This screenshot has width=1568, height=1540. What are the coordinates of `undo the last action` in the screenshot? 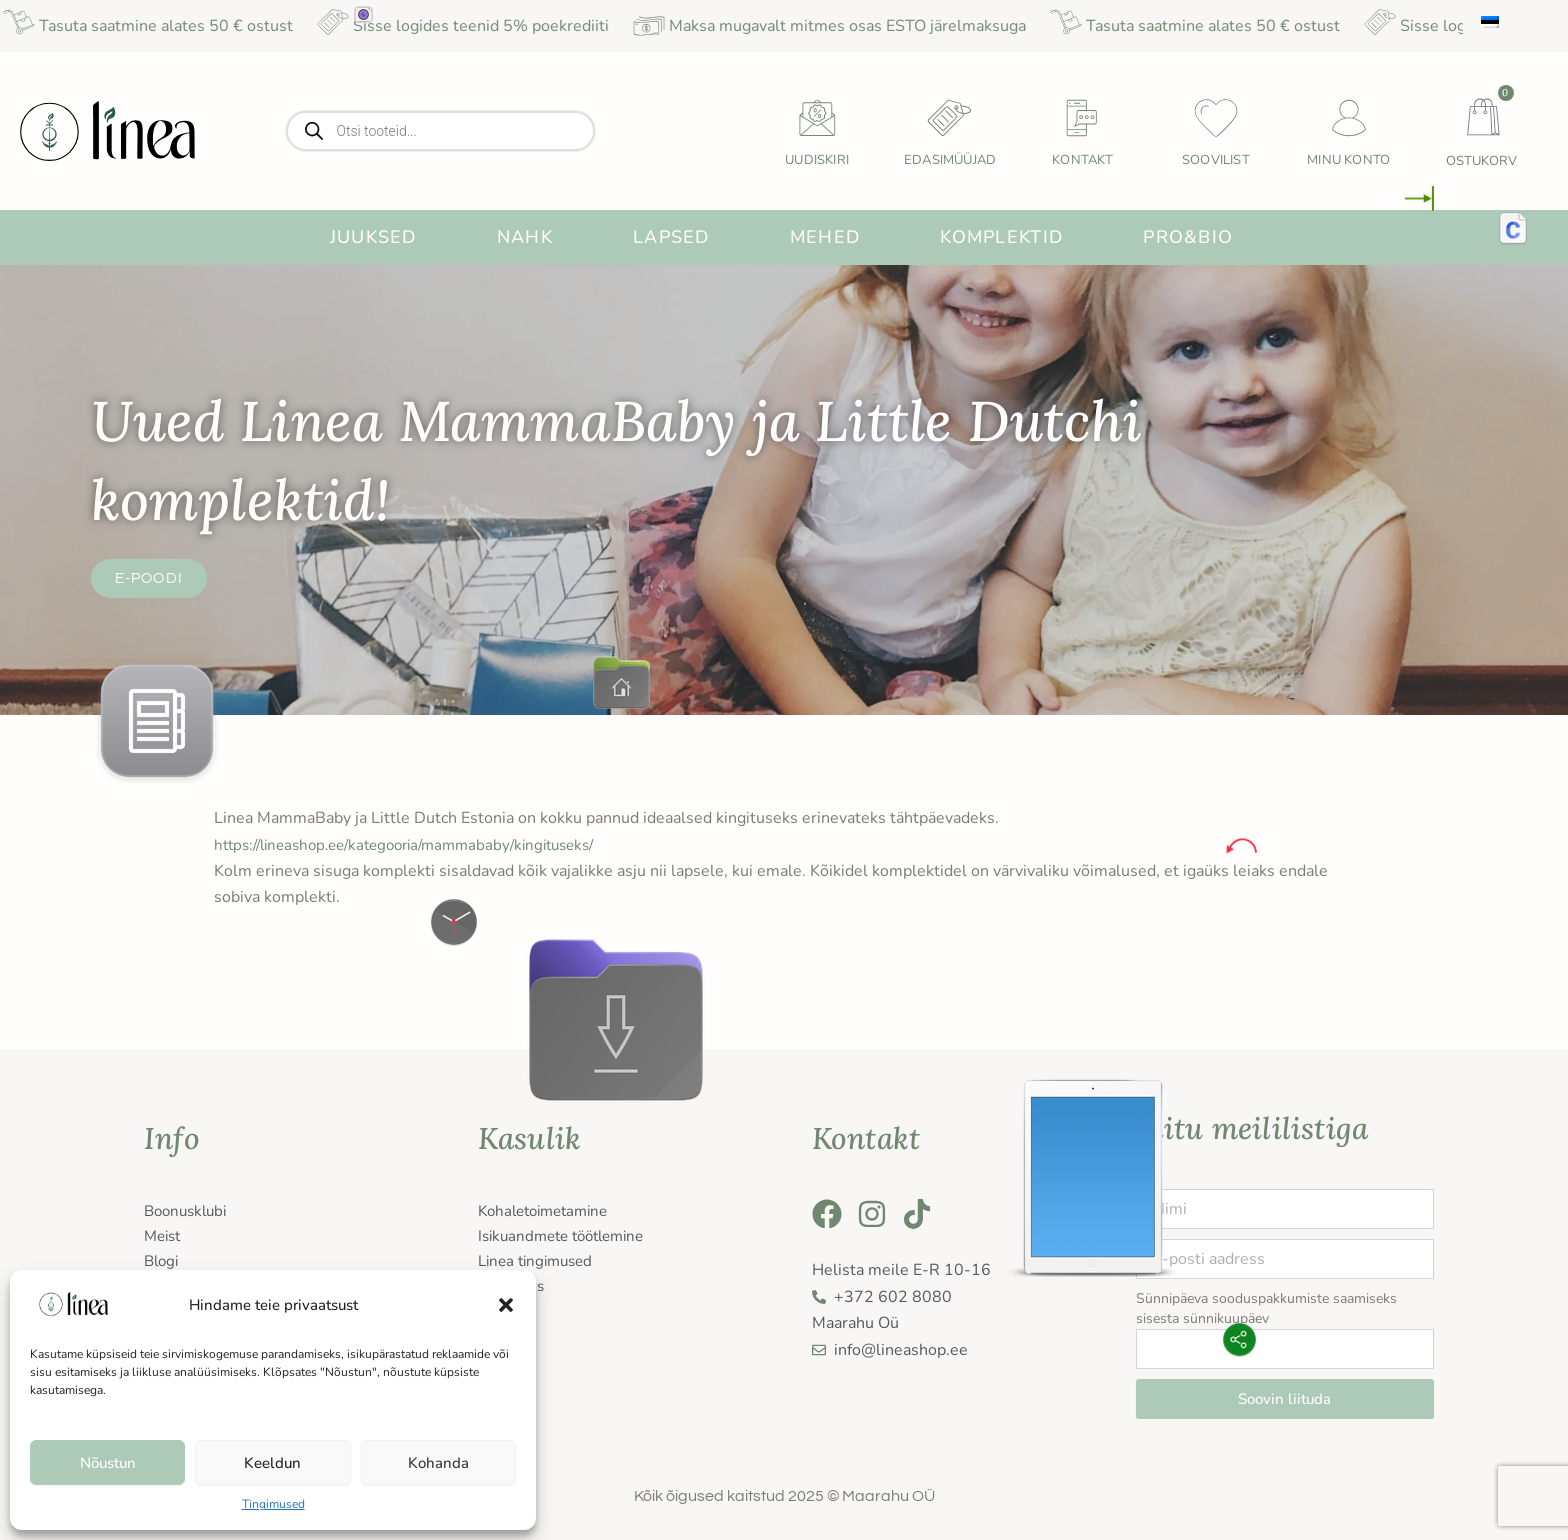 It's located at (1242, 845).